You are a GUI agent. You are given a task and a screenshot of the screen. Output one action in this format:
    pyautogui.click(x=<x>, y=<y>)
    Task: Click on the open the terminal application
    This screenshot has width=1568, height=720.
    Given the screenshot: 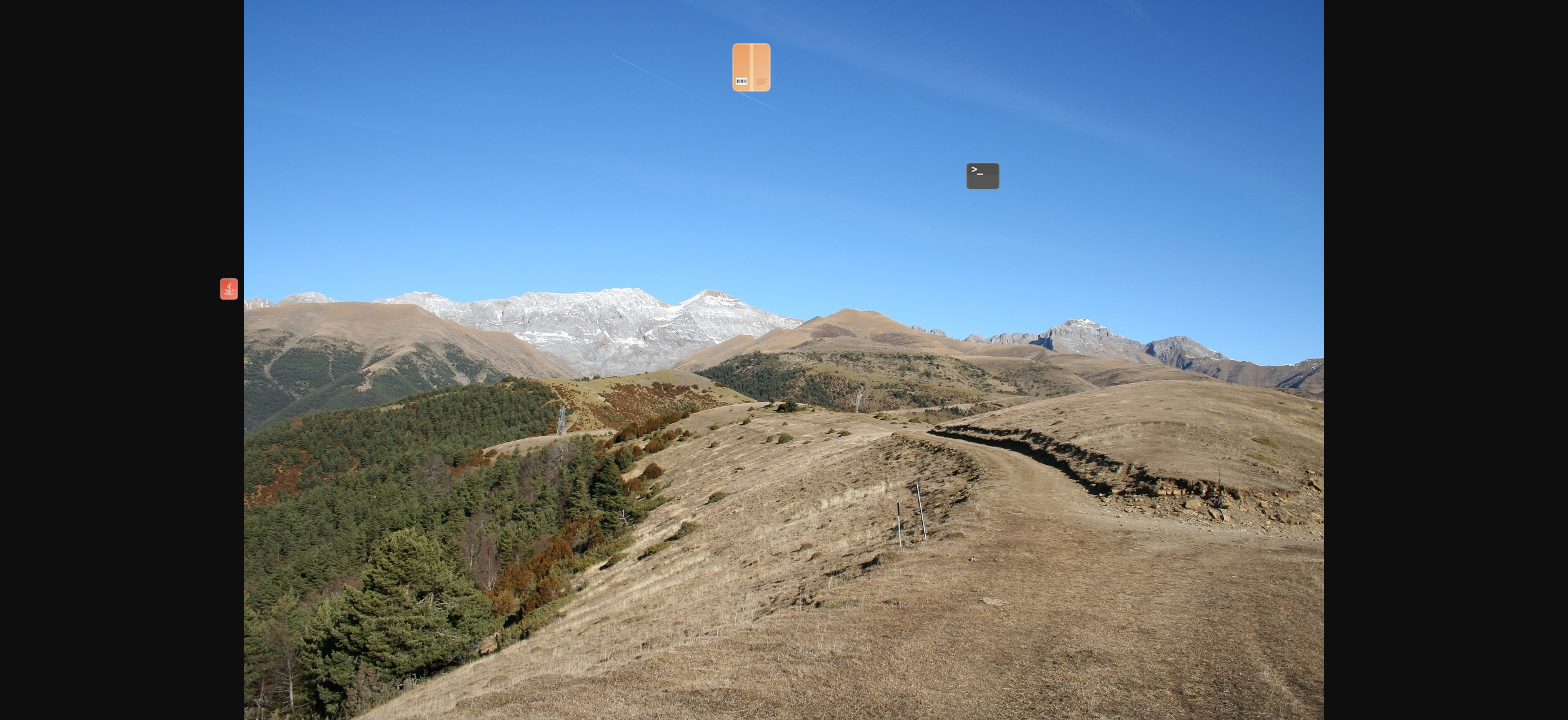 What is the action you would take?
    pyautogui.click(x=983, y=176)
    